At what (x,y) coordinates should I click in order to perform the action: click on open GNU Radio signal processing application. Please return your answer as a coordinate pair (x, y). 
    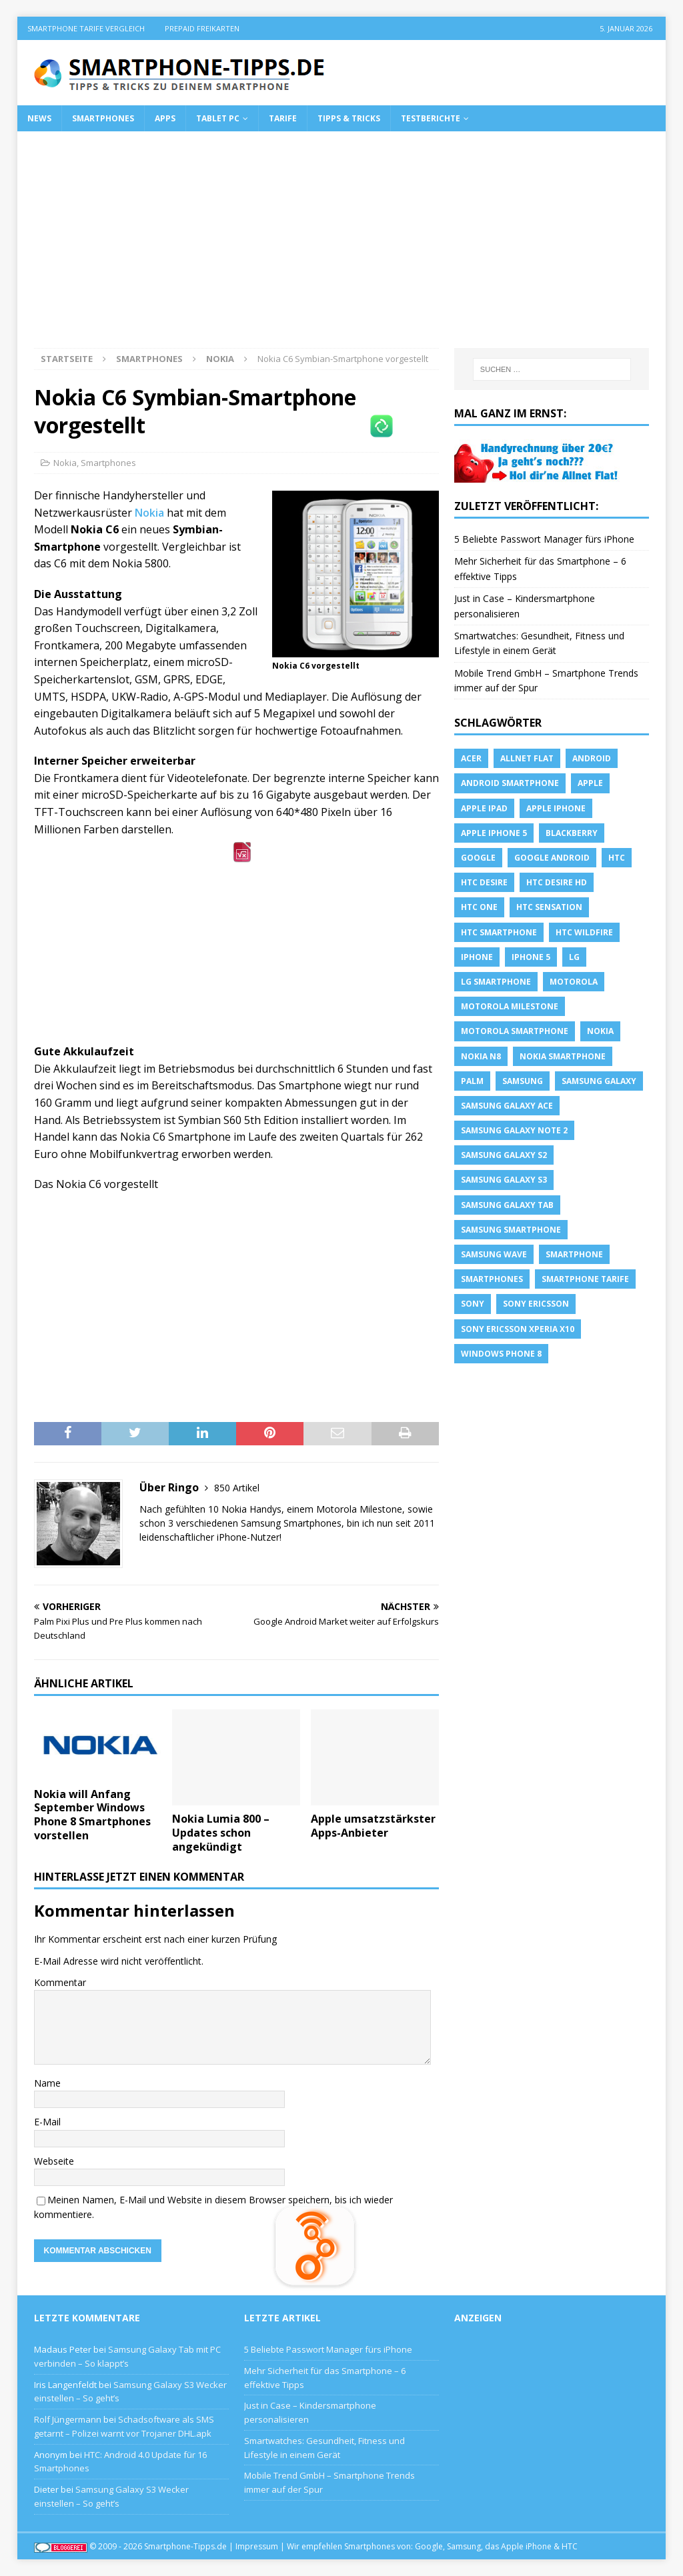
    Looking at the image, I should click on (315, 2247).